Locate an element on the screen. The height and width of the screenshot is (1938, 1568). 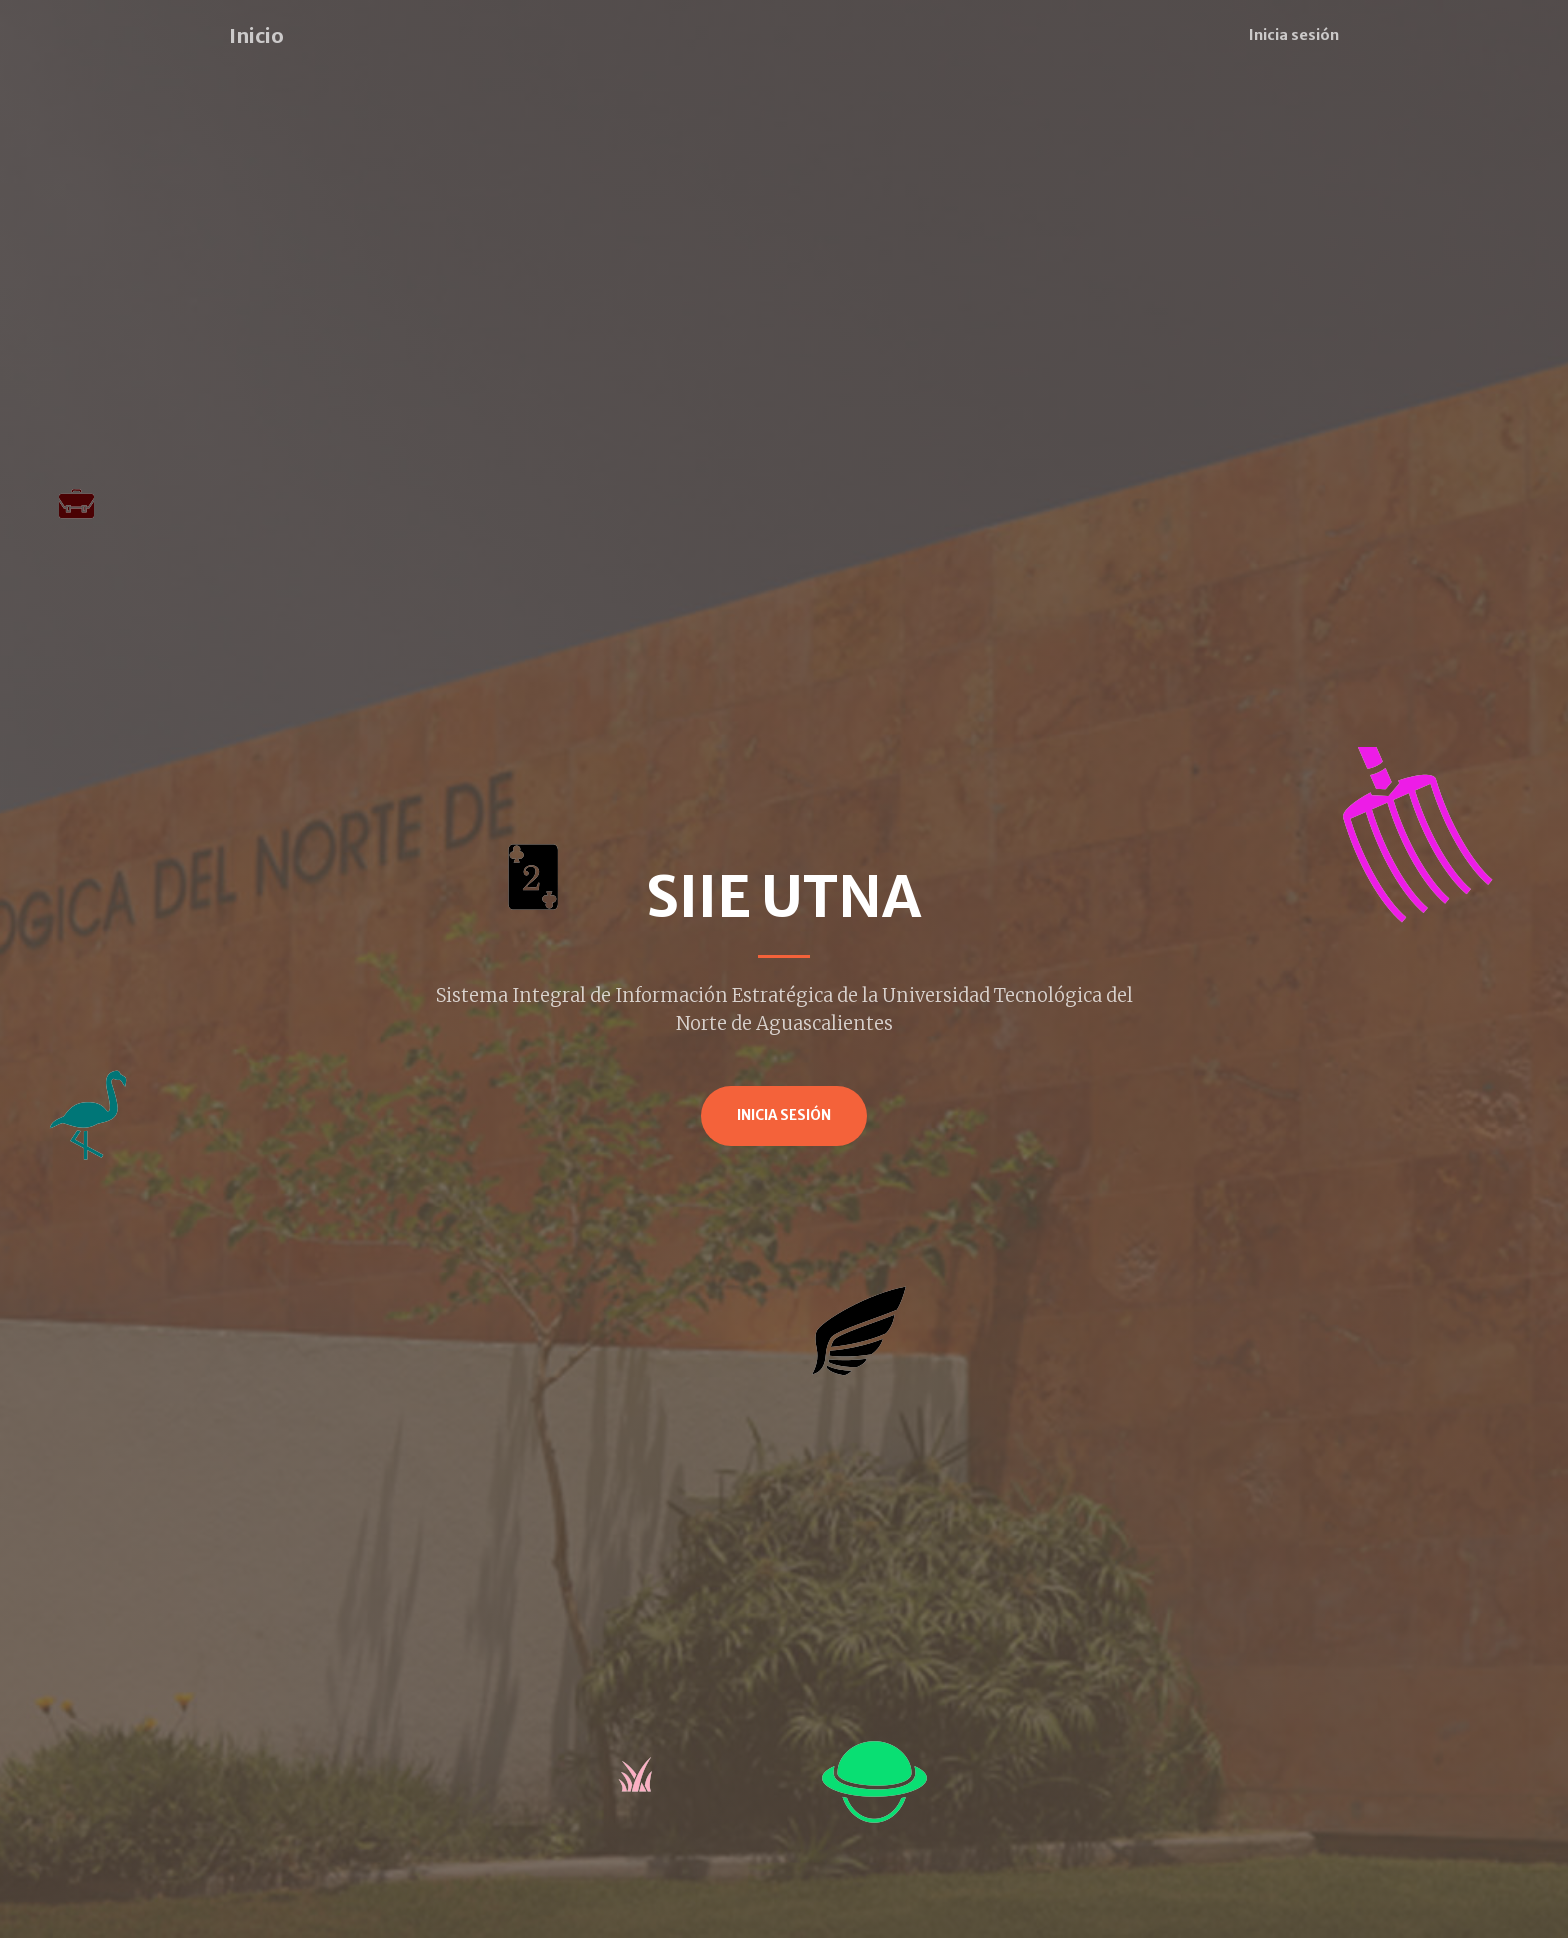
access work or business-related content is located at coordinates (76, 504).